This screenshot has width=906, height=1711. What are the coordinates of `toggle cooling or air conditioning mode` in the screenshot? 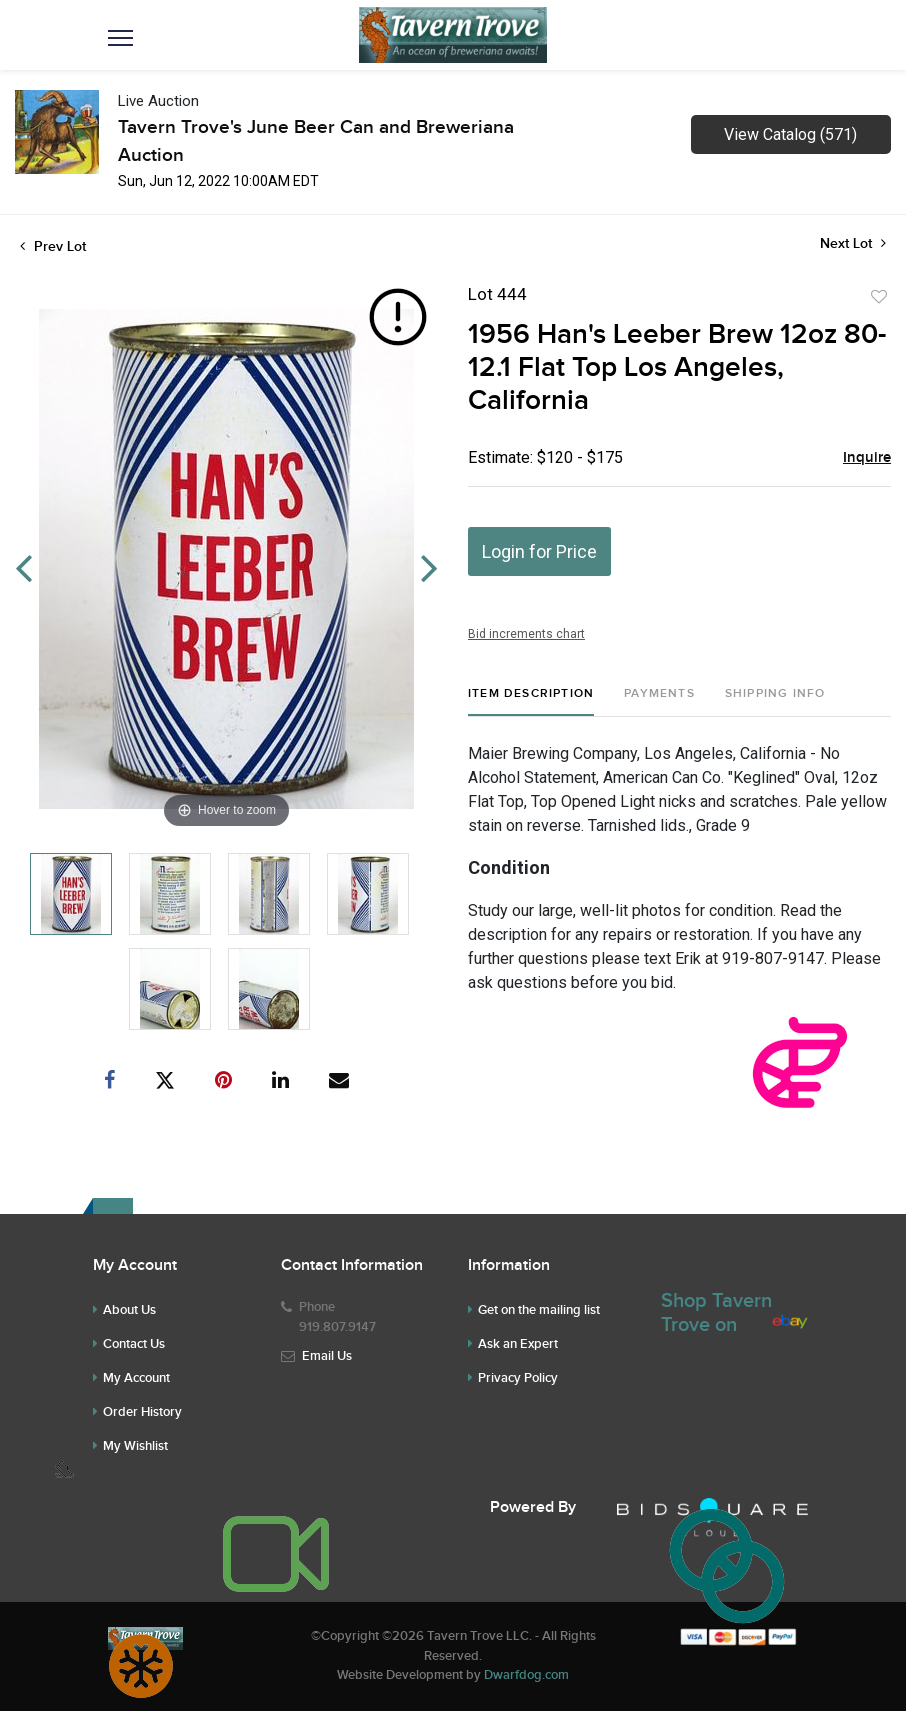 It's located at (141, 1666).